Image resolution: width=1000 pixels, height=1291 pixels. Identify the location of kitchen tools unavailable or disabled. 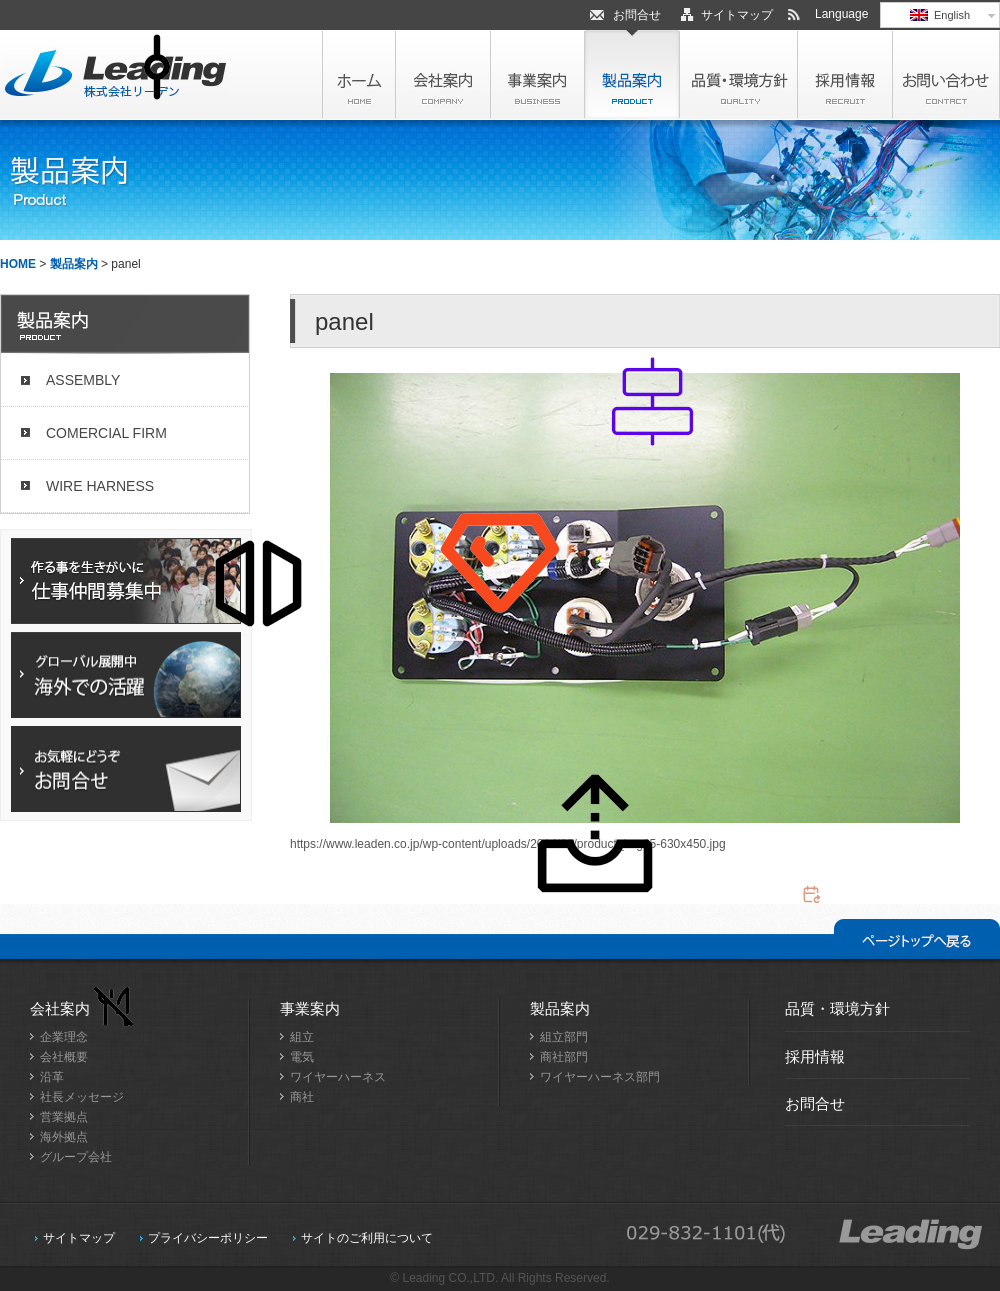
(113, 1006).